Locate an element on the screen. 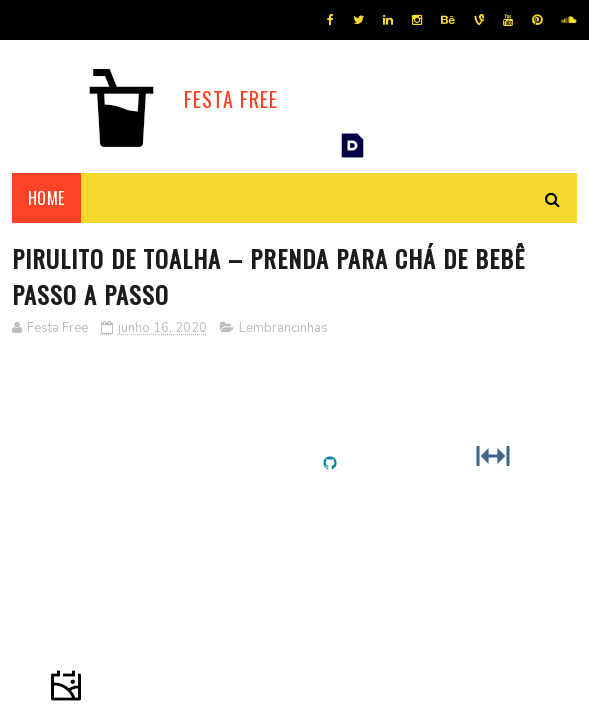 The height and width of the screenshot is (720, 589). view food and drink options is located at coordinates (121, 111).